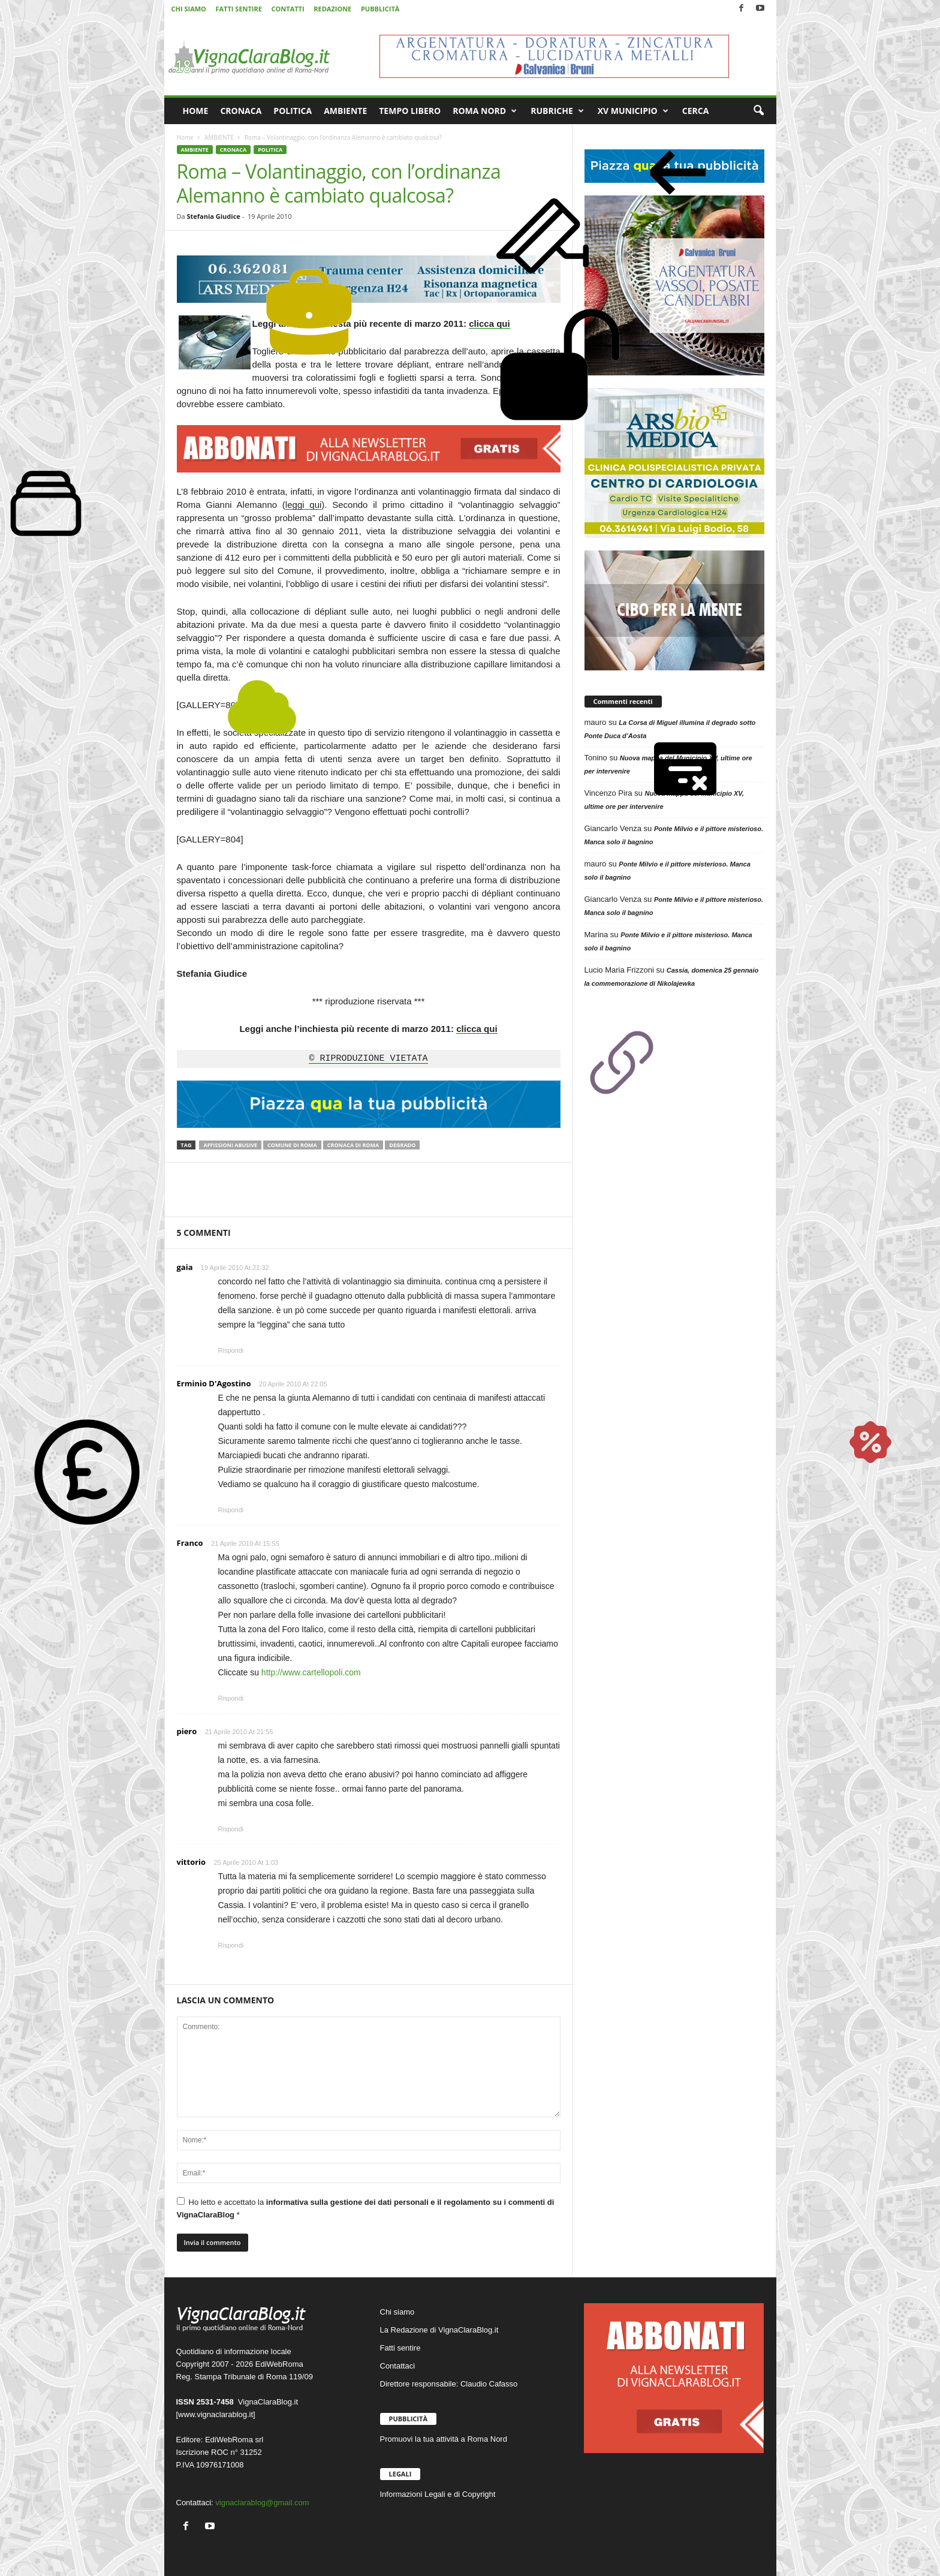 This screenshot has width=940, height=2576. I want to click on go back to the previous screen, so click(681, 173).